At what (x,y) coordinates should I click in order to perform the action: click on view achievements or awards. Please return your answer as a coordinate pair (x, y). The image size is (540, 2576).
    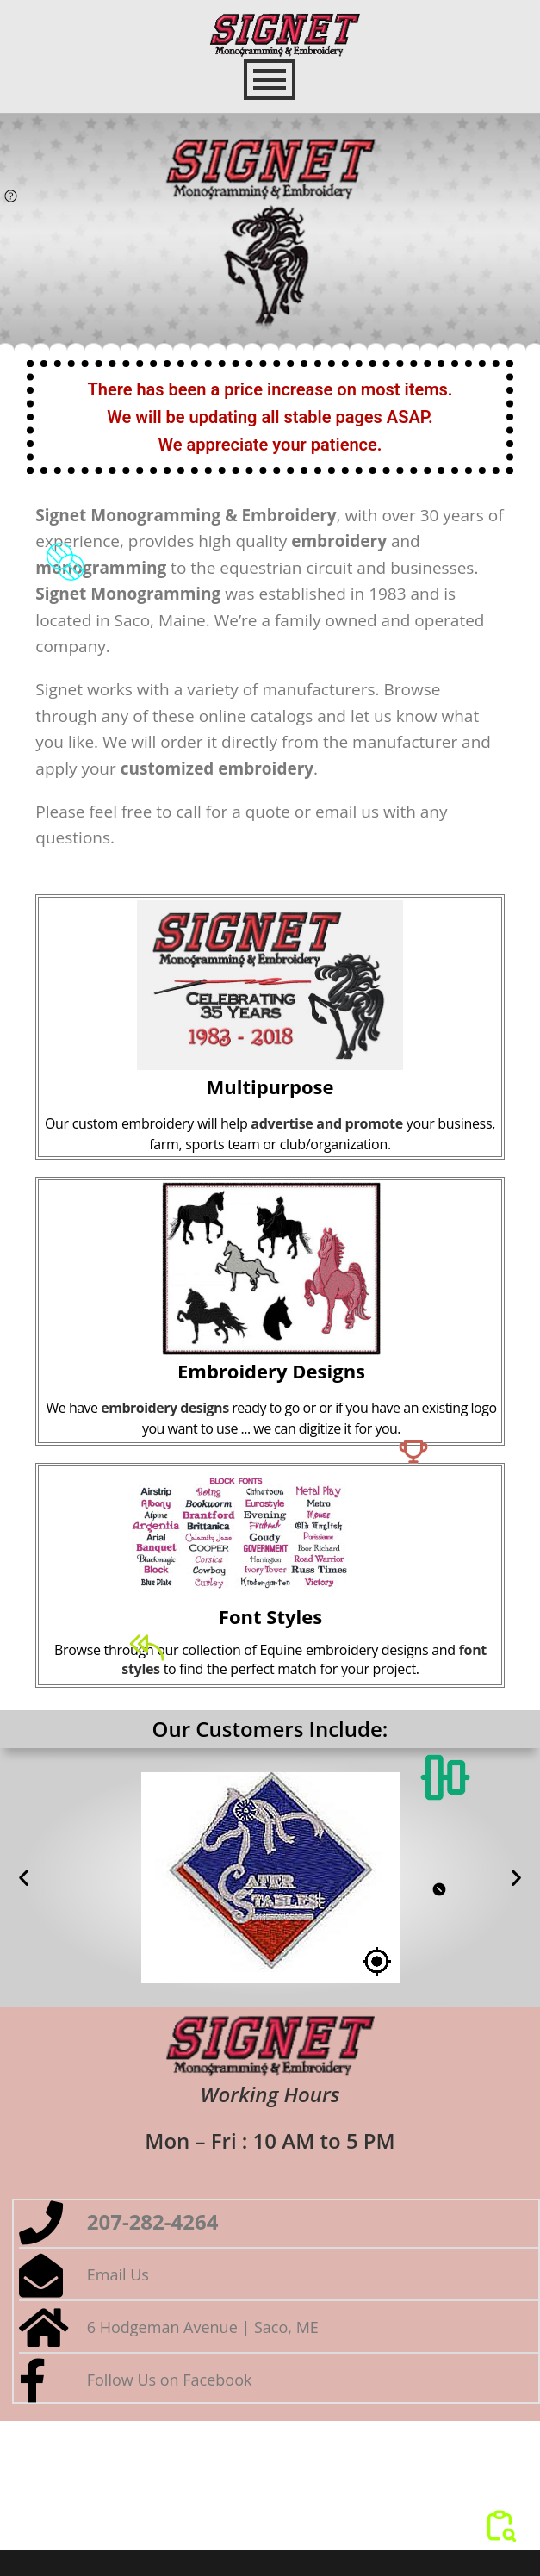
    Looking at the image, I should click on (413, 1451).